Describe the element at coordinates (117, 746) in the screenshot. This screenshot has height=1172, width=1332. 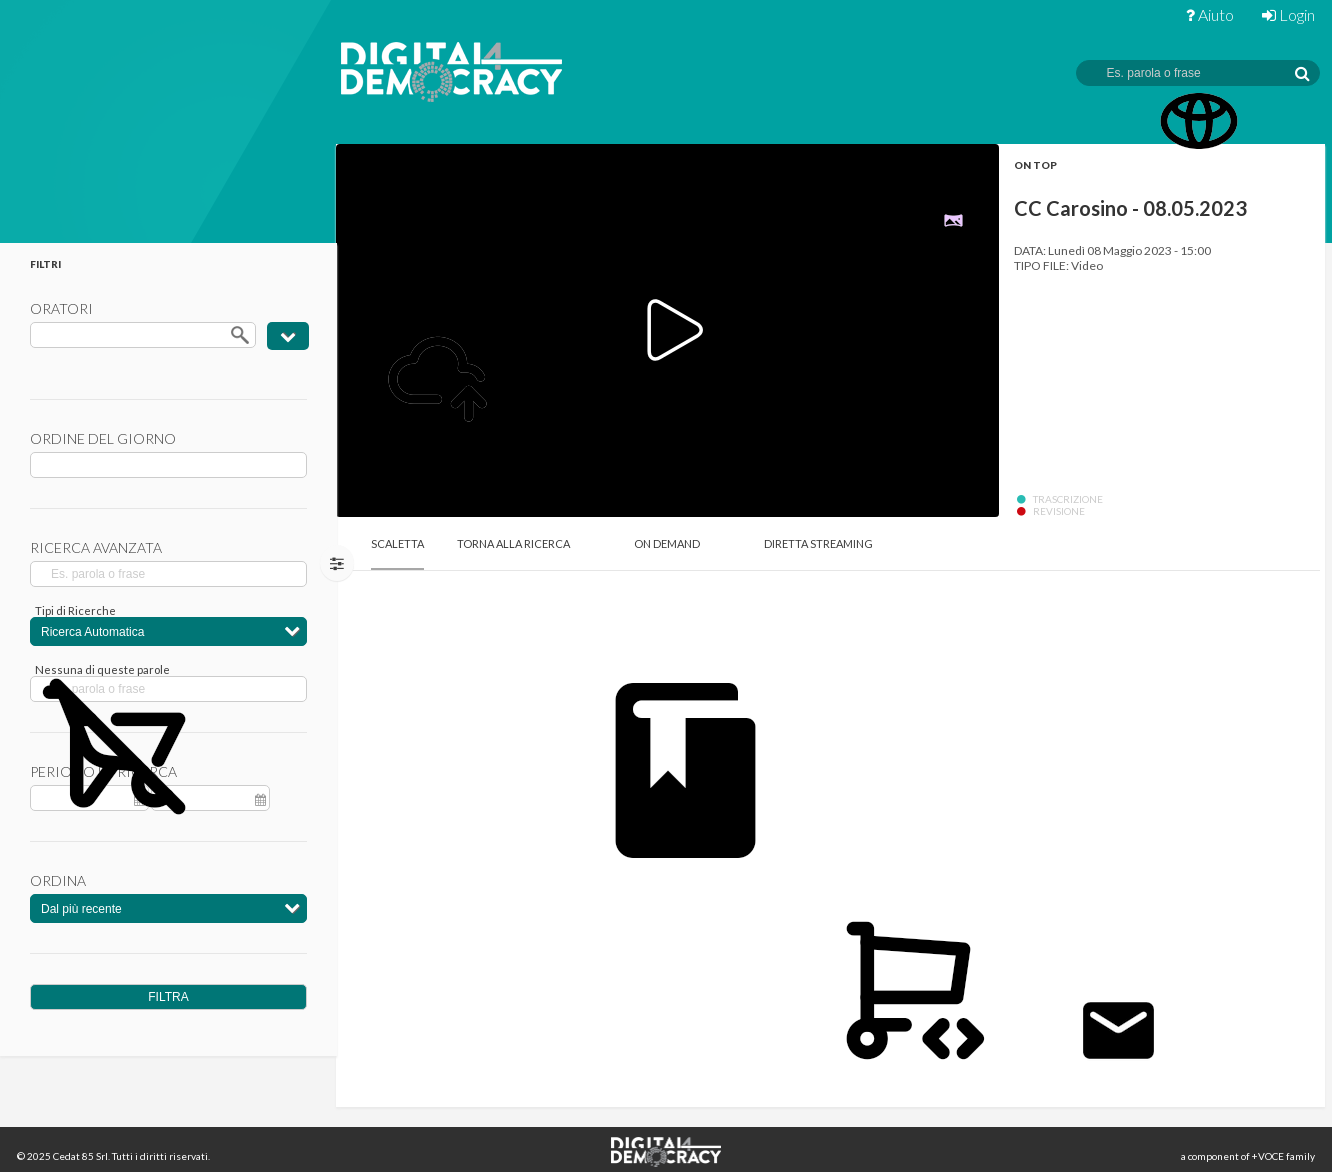
I see `remove item from garden cart` at that location.